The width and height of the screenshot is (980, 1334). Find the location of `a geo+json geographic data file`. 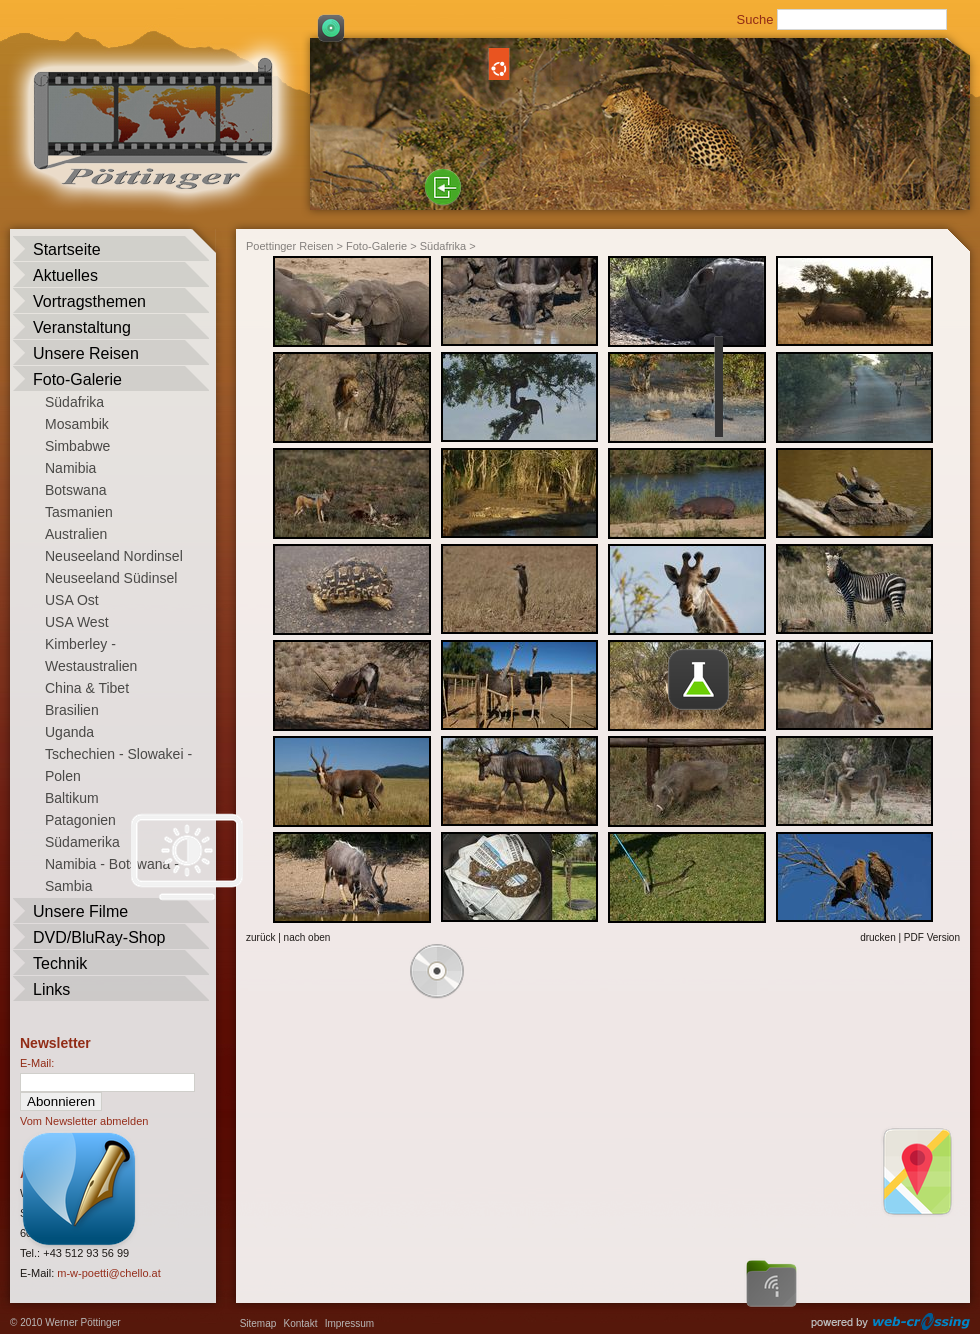

a geo+json geographic data file is located at coordinates (917, 1171).